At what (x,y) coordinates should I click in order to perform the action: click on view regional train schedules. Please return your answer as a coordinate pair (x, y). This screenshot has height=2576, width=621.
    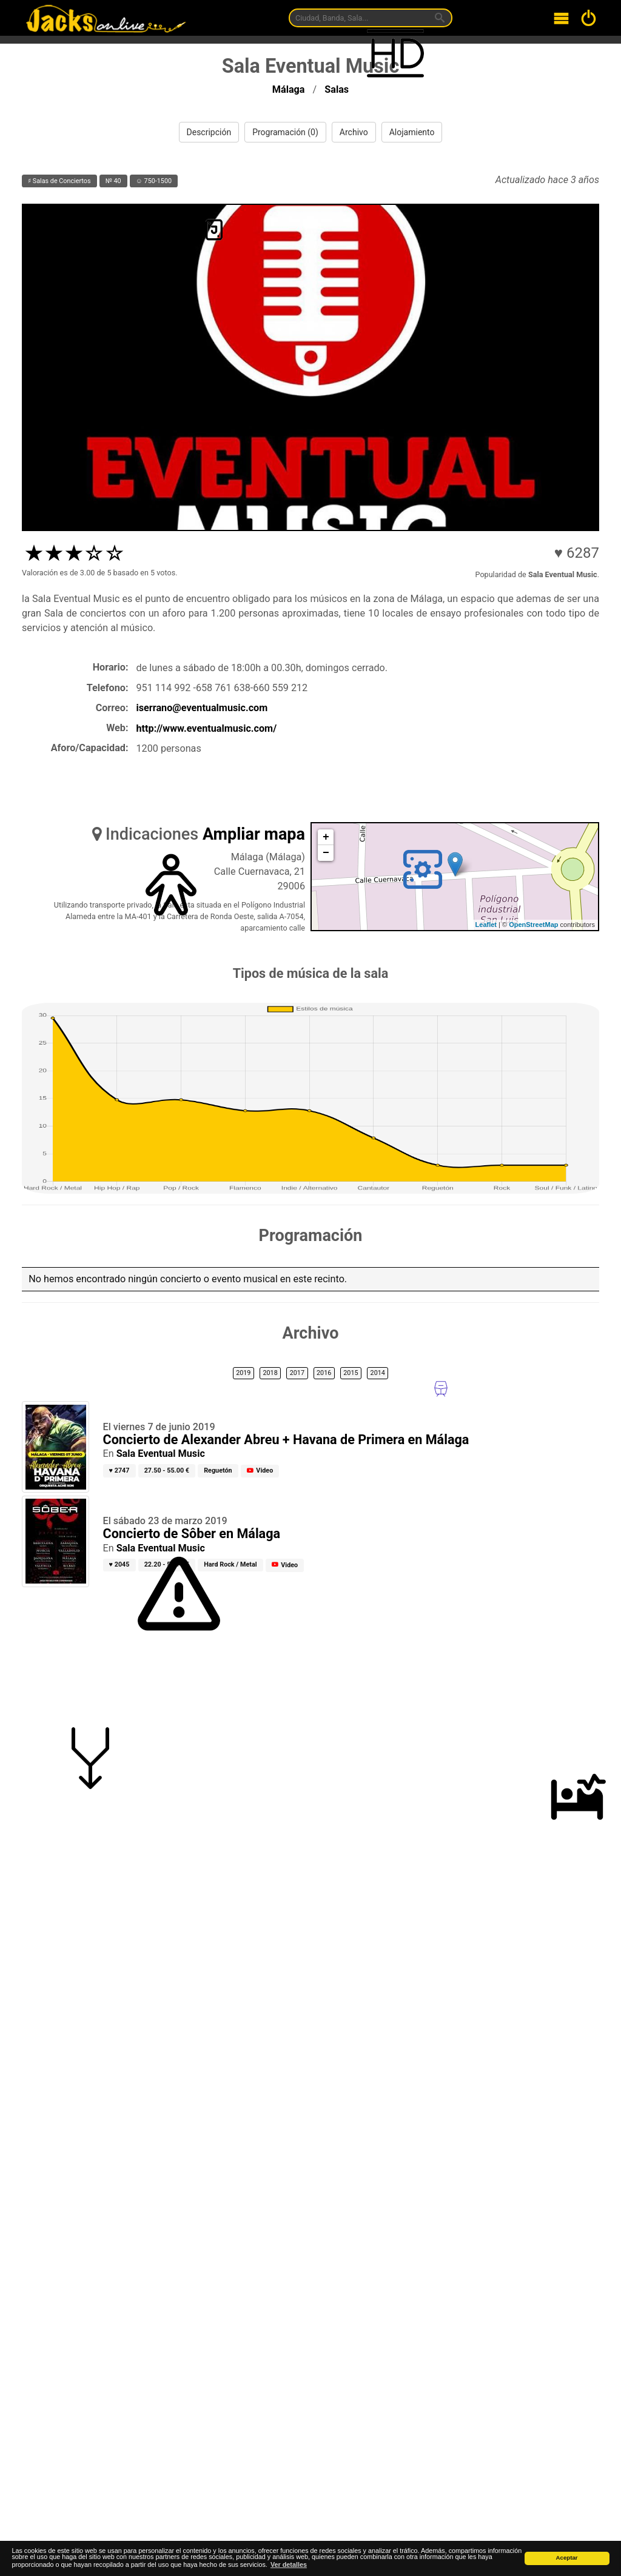
    Looking at the image, I should click on (441, 1388).